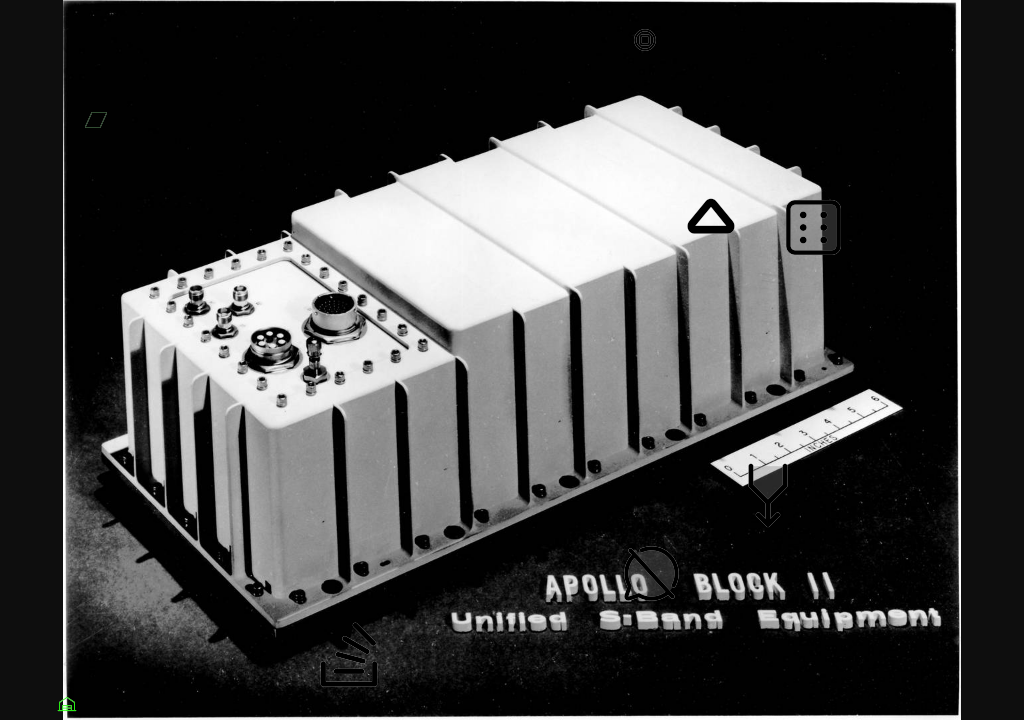  What do you see at coordinates (645, 40) in the screenshot?
I see `playstation square button symbol` at bounding box center [645, 40].